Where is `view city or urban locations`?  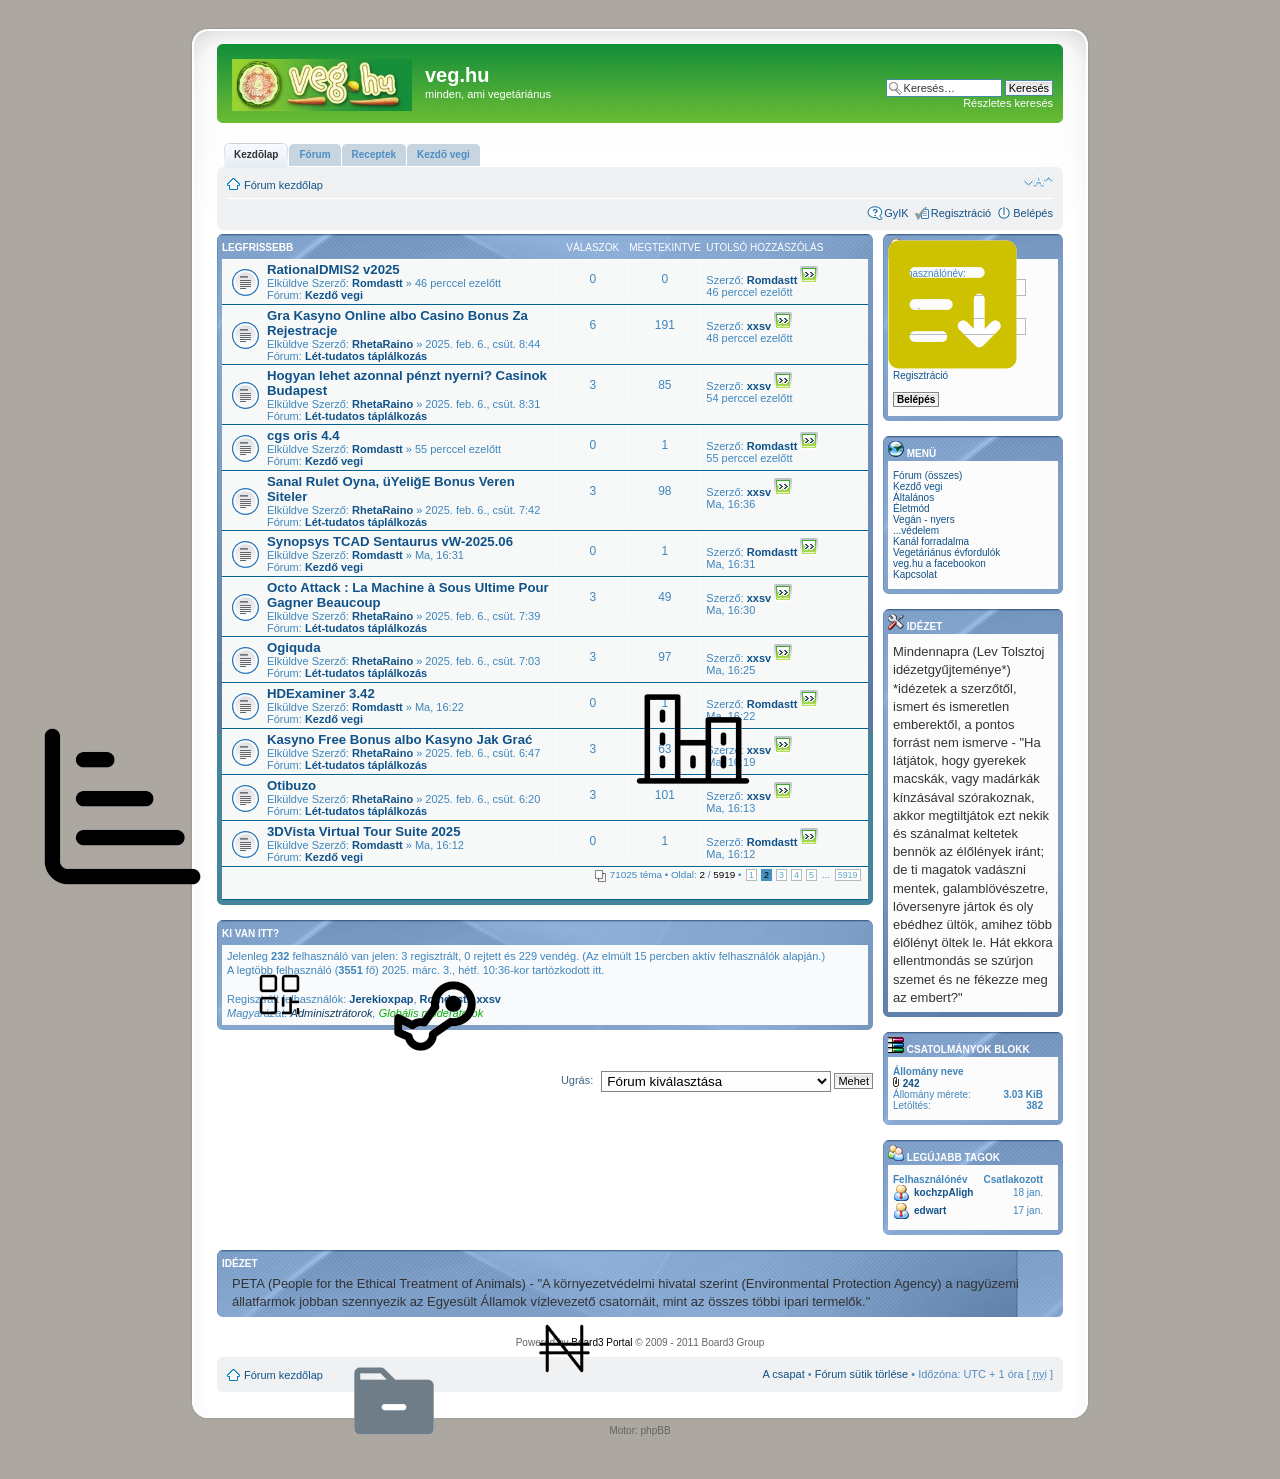 view city or urban locations is located at coordinates (693, 739).